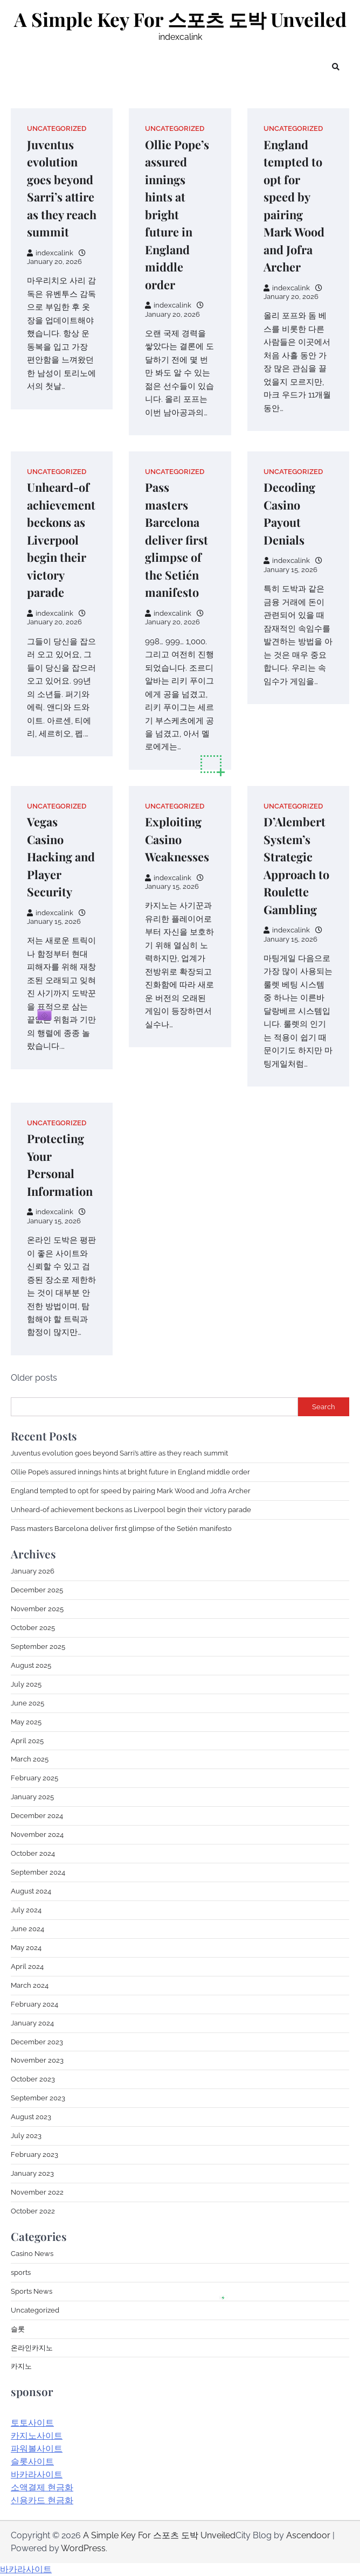 The image size is (360, 2576). I want to click on access public or shared folder, so click(44, 1014).